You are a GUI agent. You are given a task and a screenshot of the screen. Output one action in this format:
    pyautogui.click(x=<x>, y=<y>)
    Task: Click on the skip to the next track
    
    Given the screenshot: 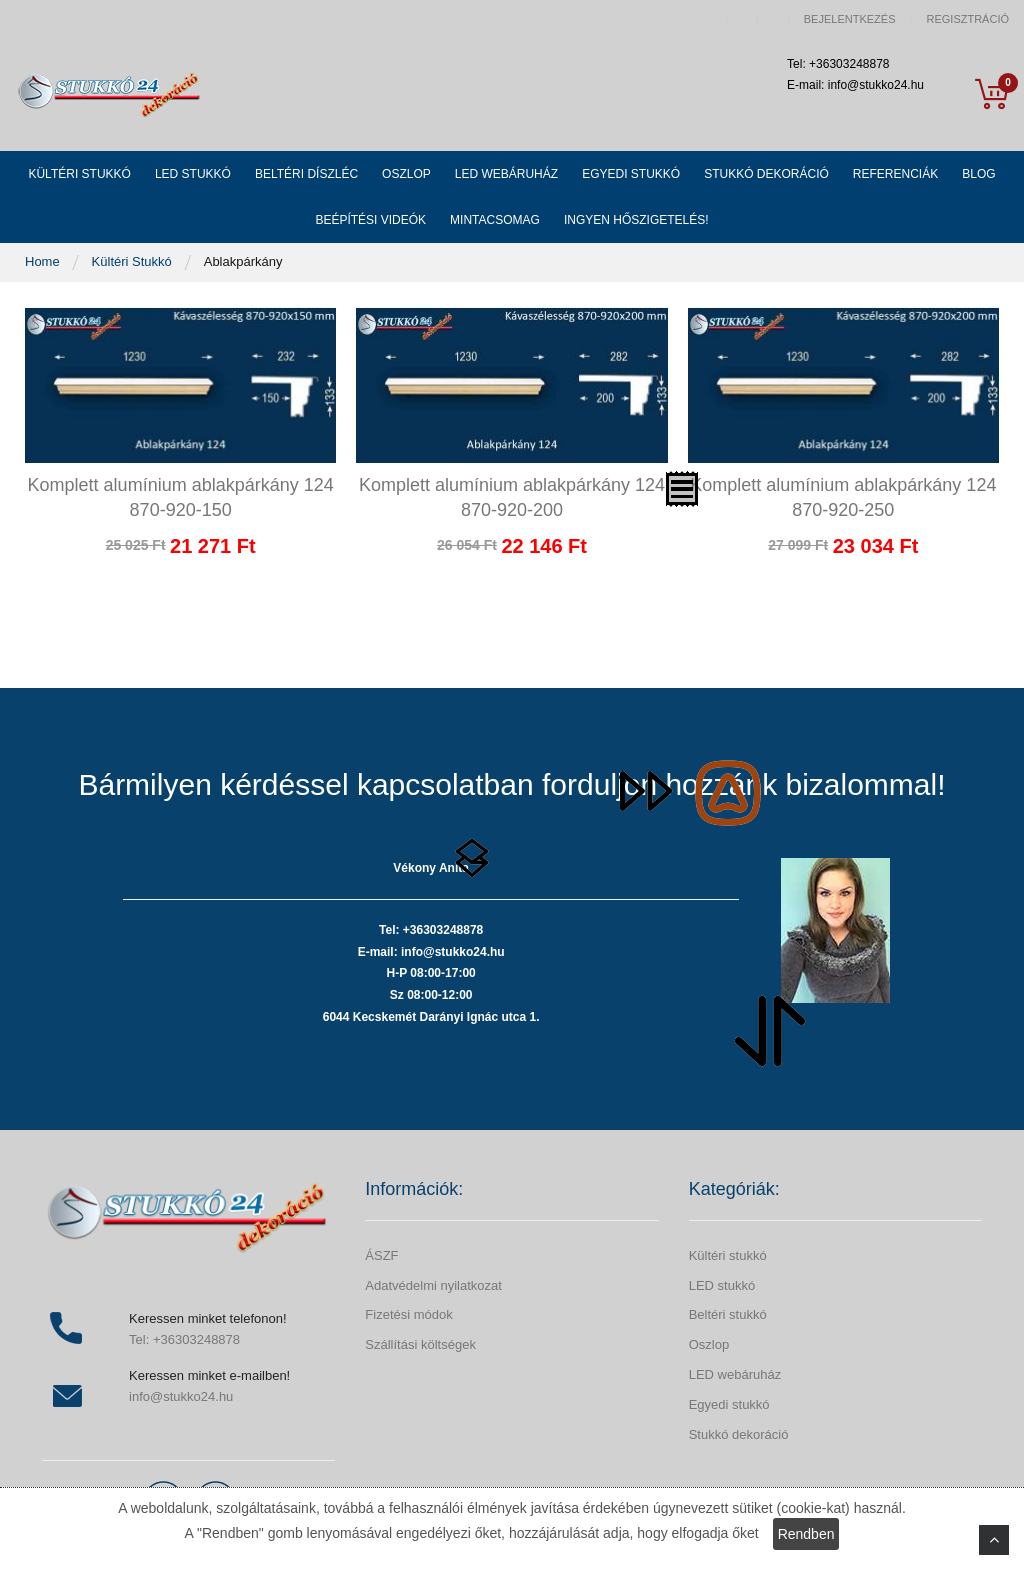 What is the action you would take?
    pyautogui.click(x=645, y=791)
    